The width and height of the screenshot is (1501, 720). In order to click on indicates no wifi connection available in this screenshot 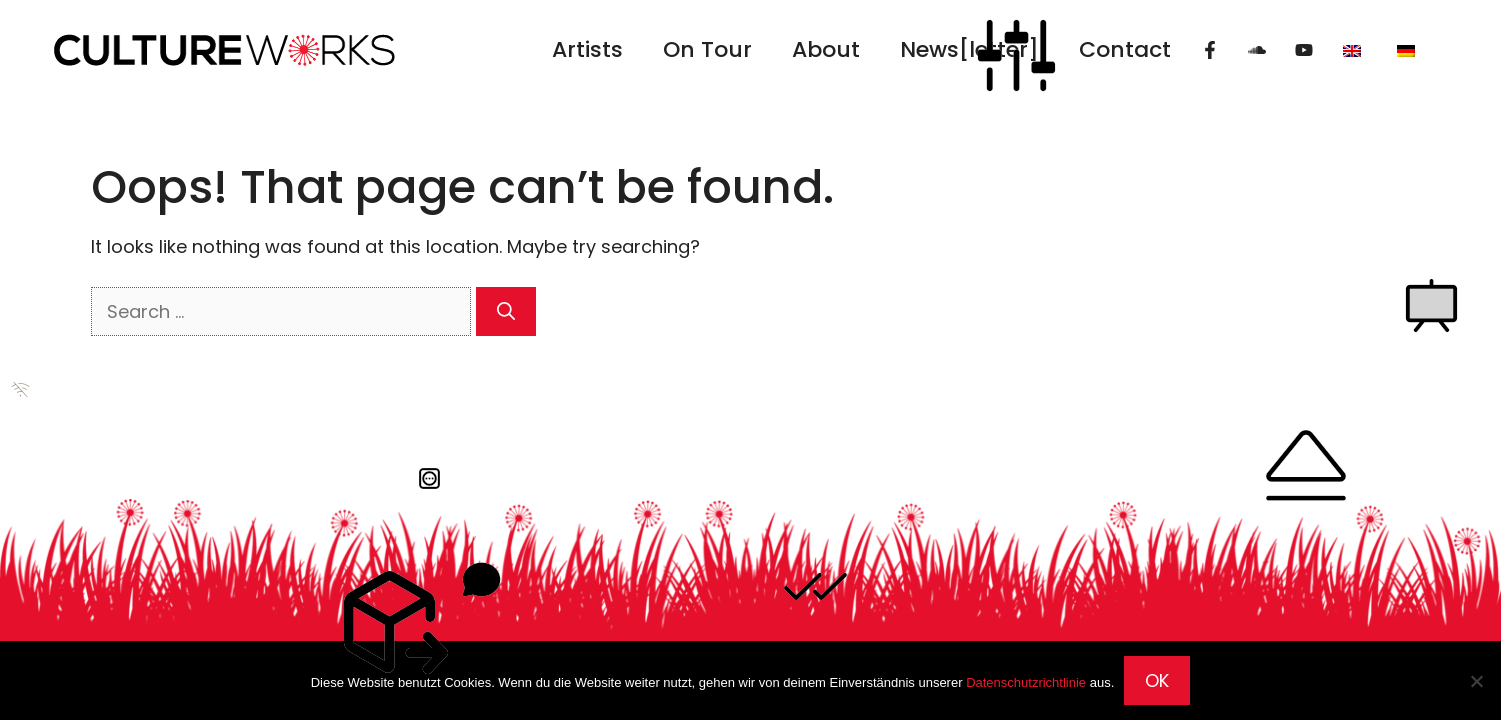, I will do `click(20, 389)`.